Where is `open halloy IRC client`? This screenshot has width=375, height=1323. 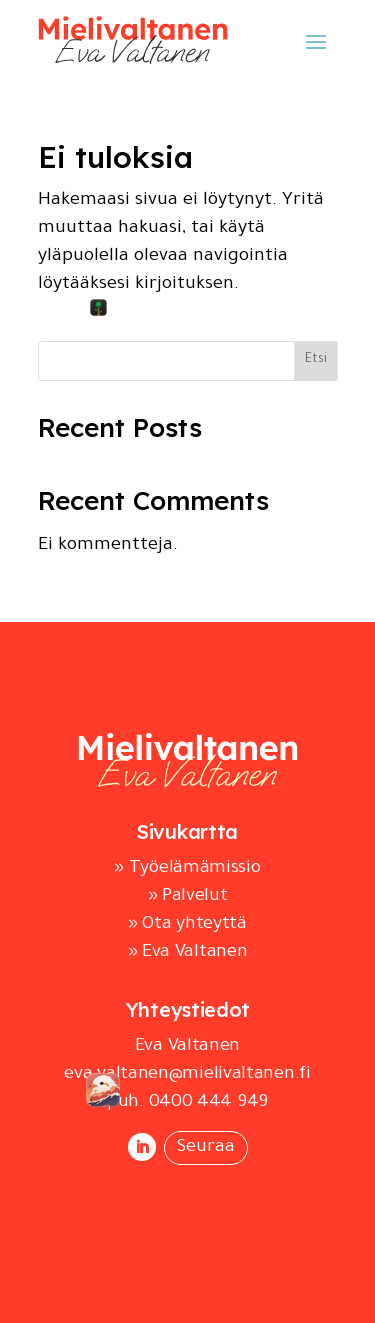 open halloy IRC client is located at coordinates (103, 1090).